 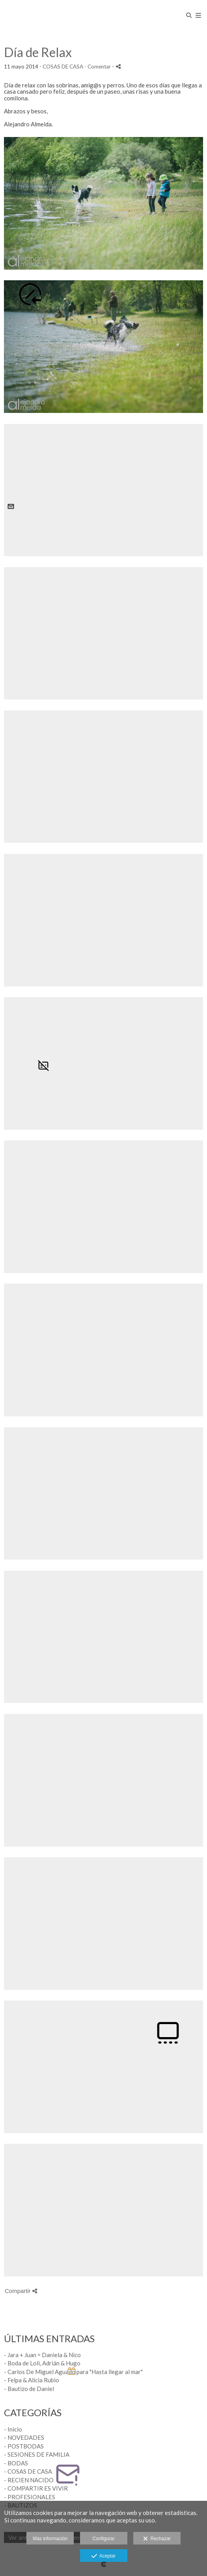 I want to click on indicates a problem with an email or message, so click(x=68, y=2474).